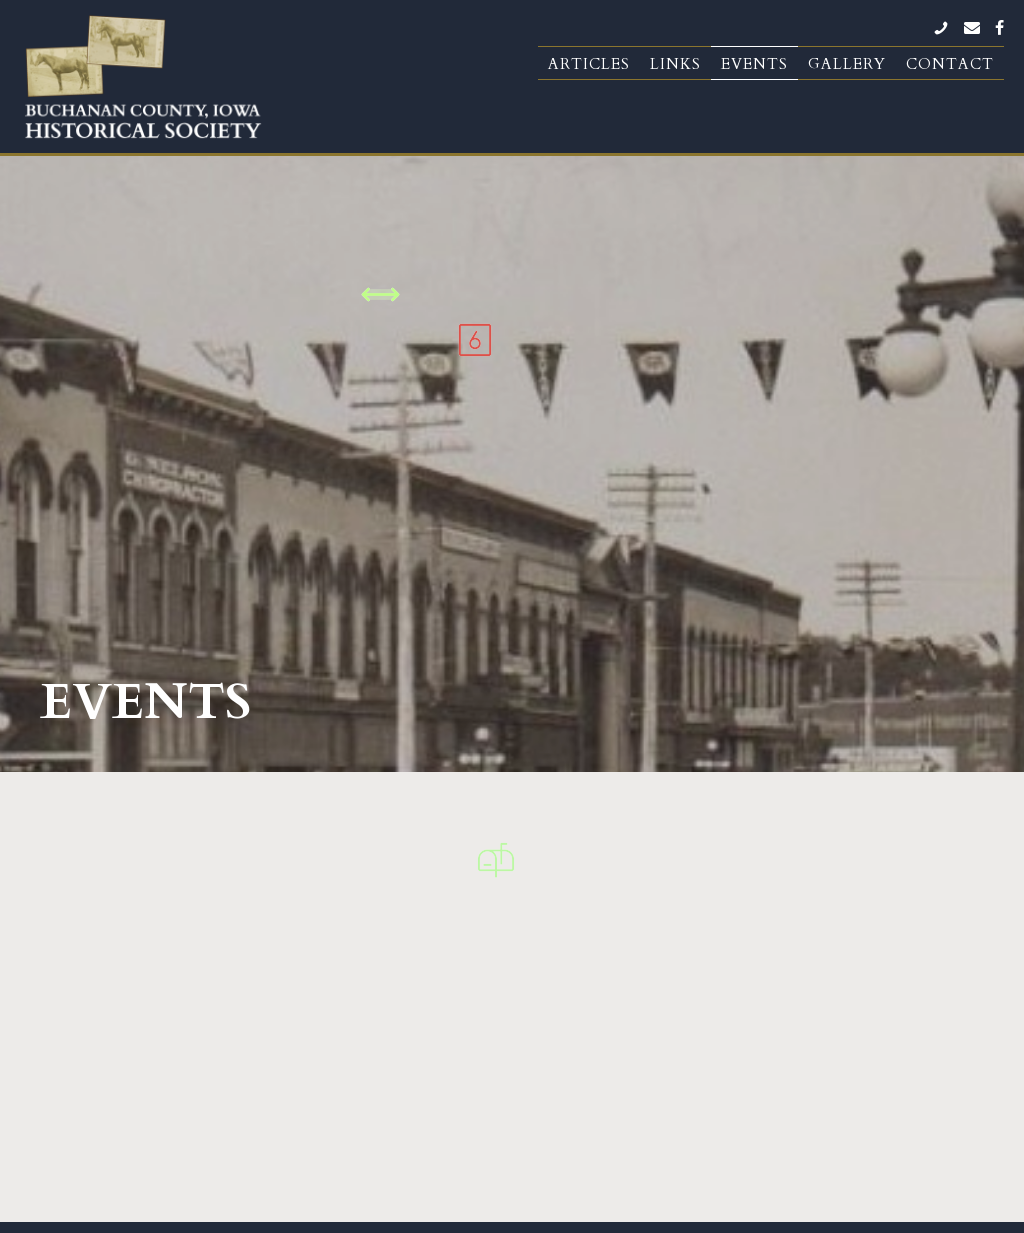 This screenshot has width=1024, height=1233. I want to click on select or input the number six, so click(475, 340).